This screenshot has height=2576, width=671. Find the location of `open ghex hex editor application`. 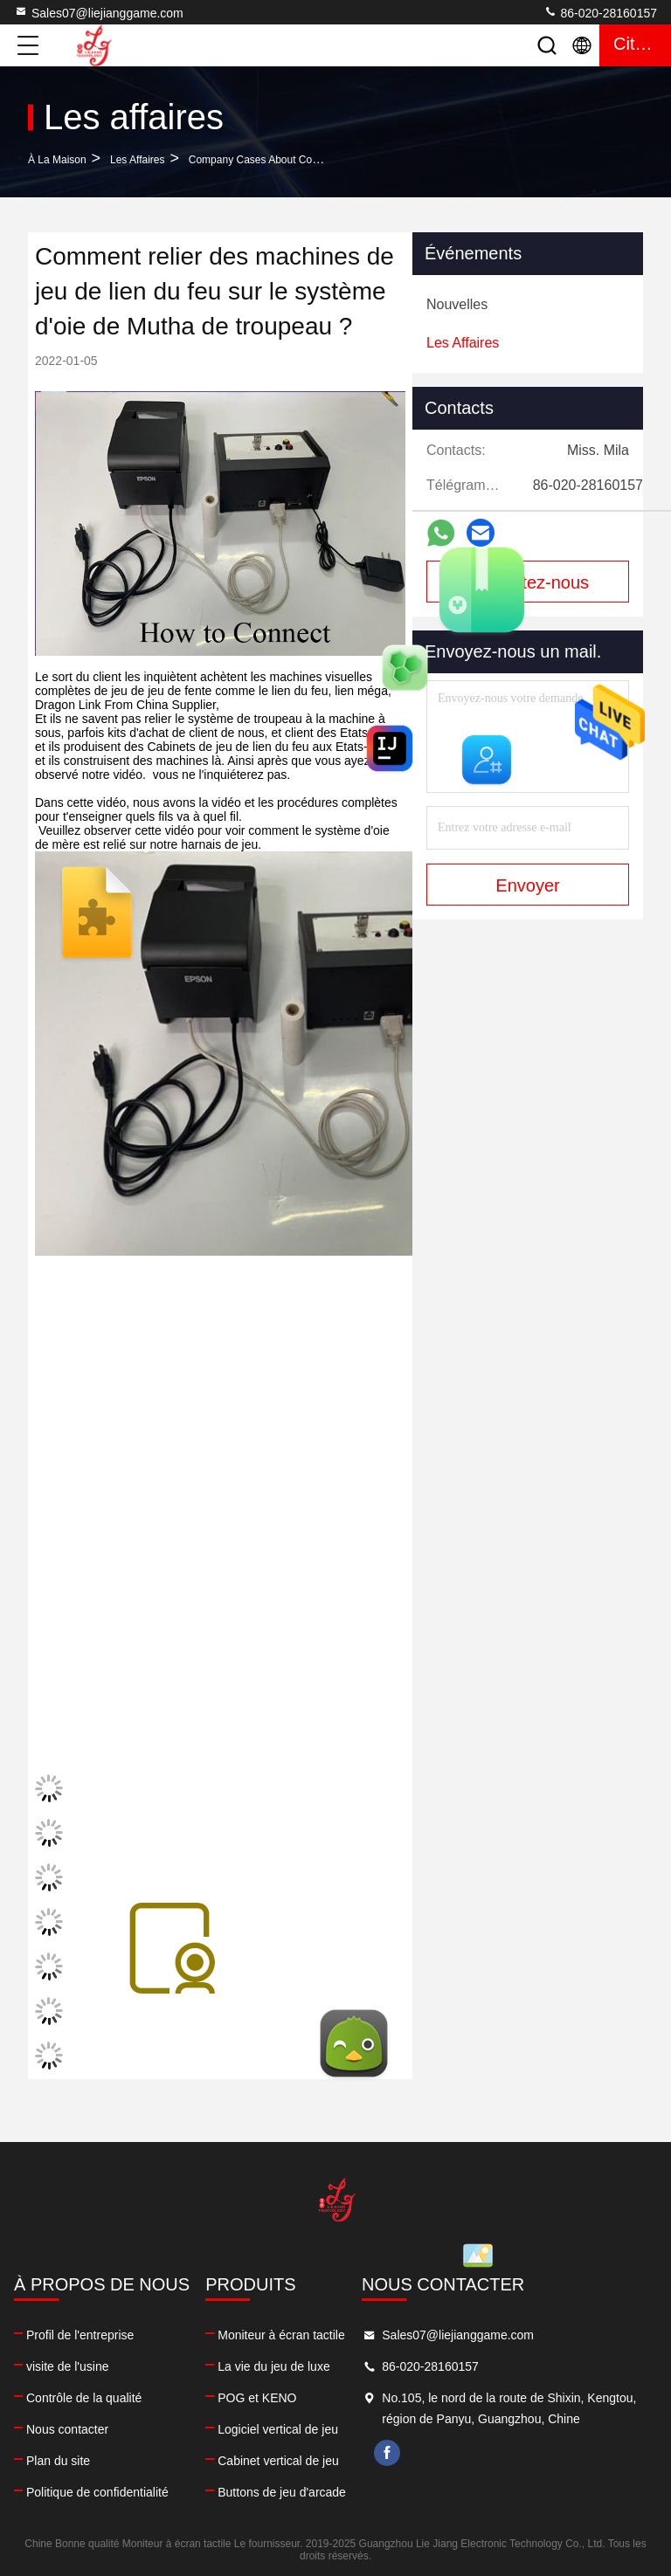

open ghex hex editor application is located at coordinates (405, 667).